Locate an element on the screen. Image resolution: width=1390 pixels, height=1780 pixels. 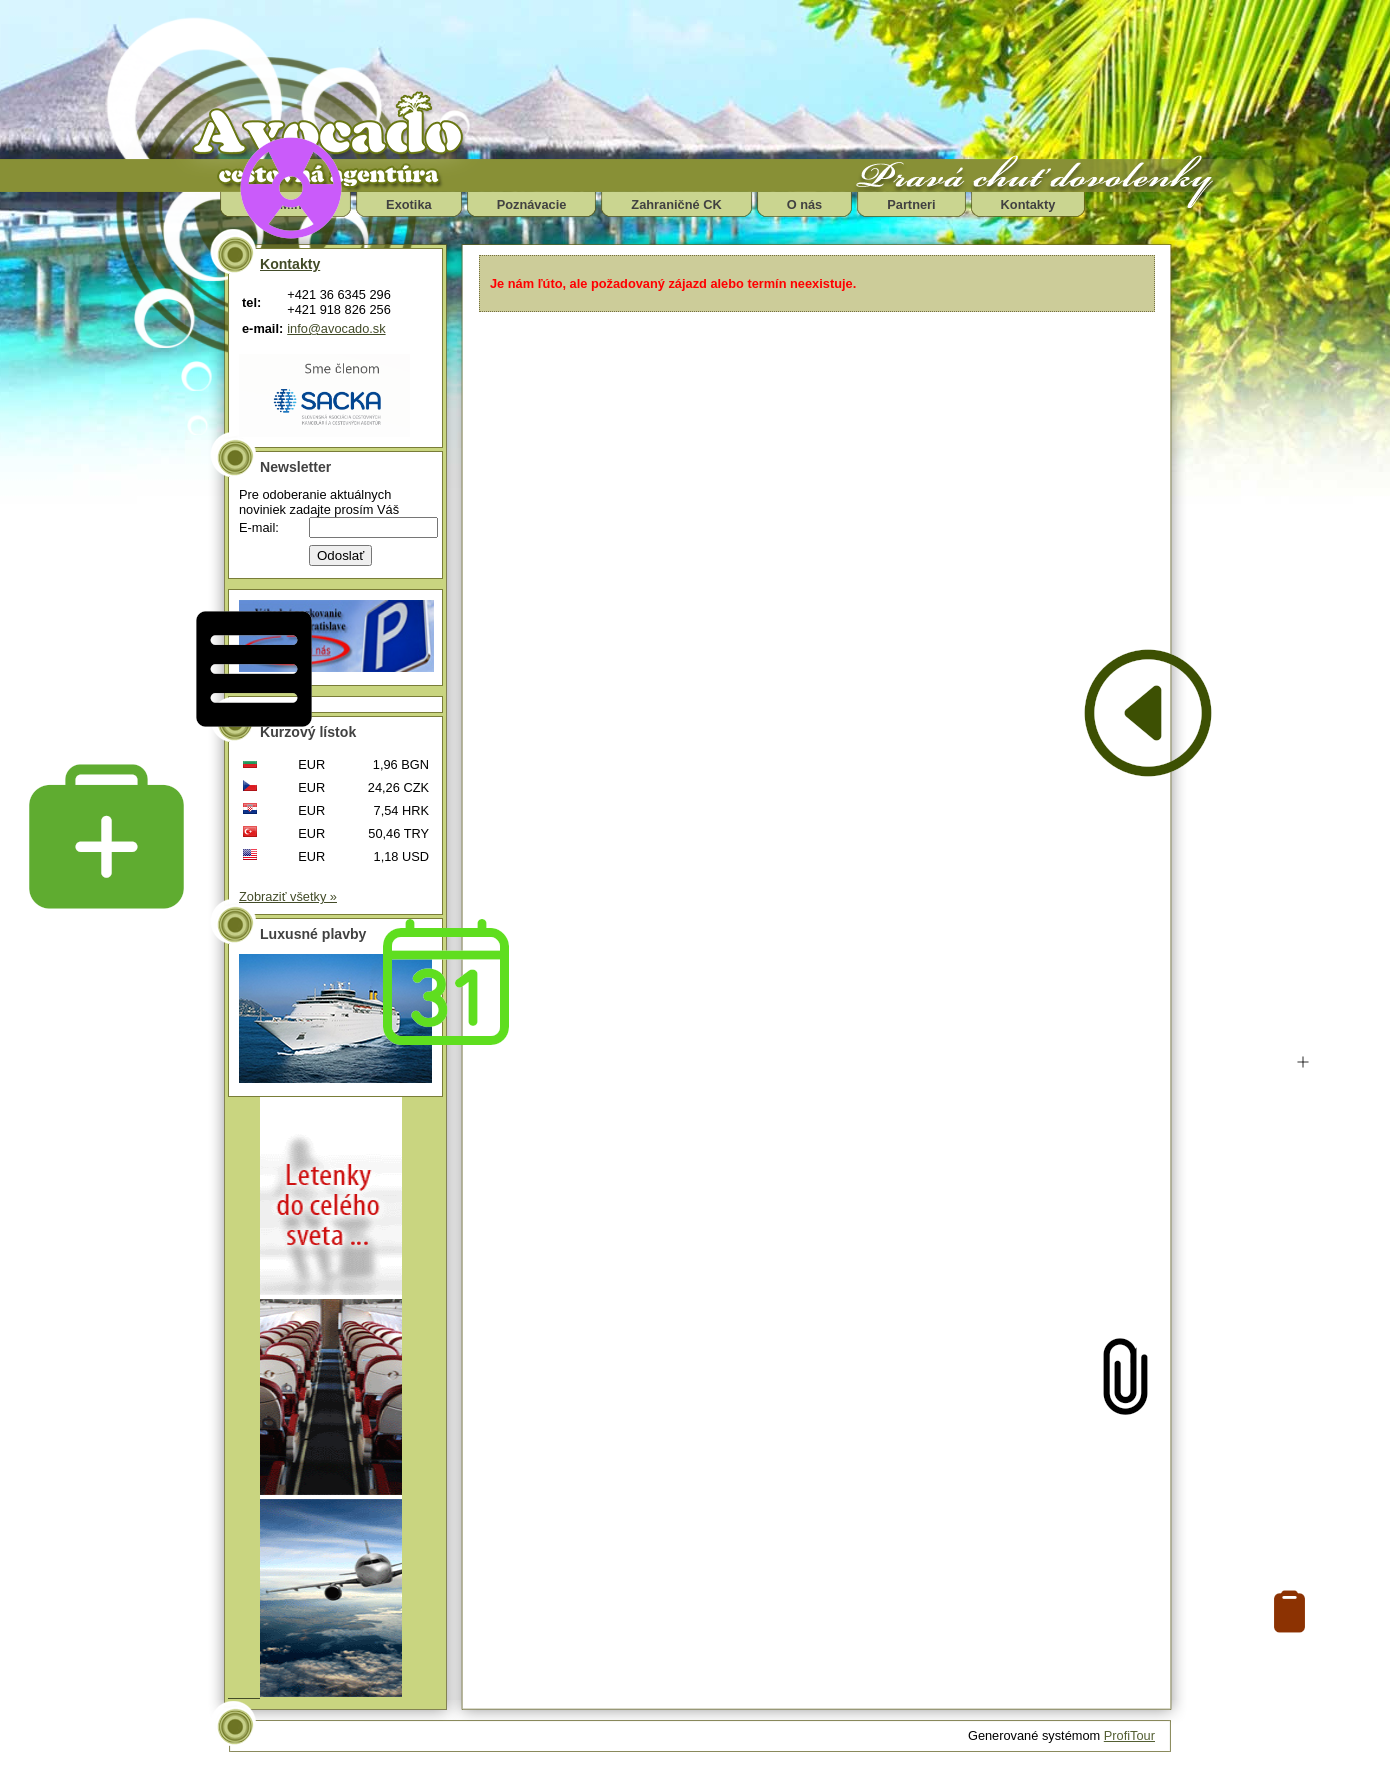
go back to the previous screen is located at coordinates (1148, 713).